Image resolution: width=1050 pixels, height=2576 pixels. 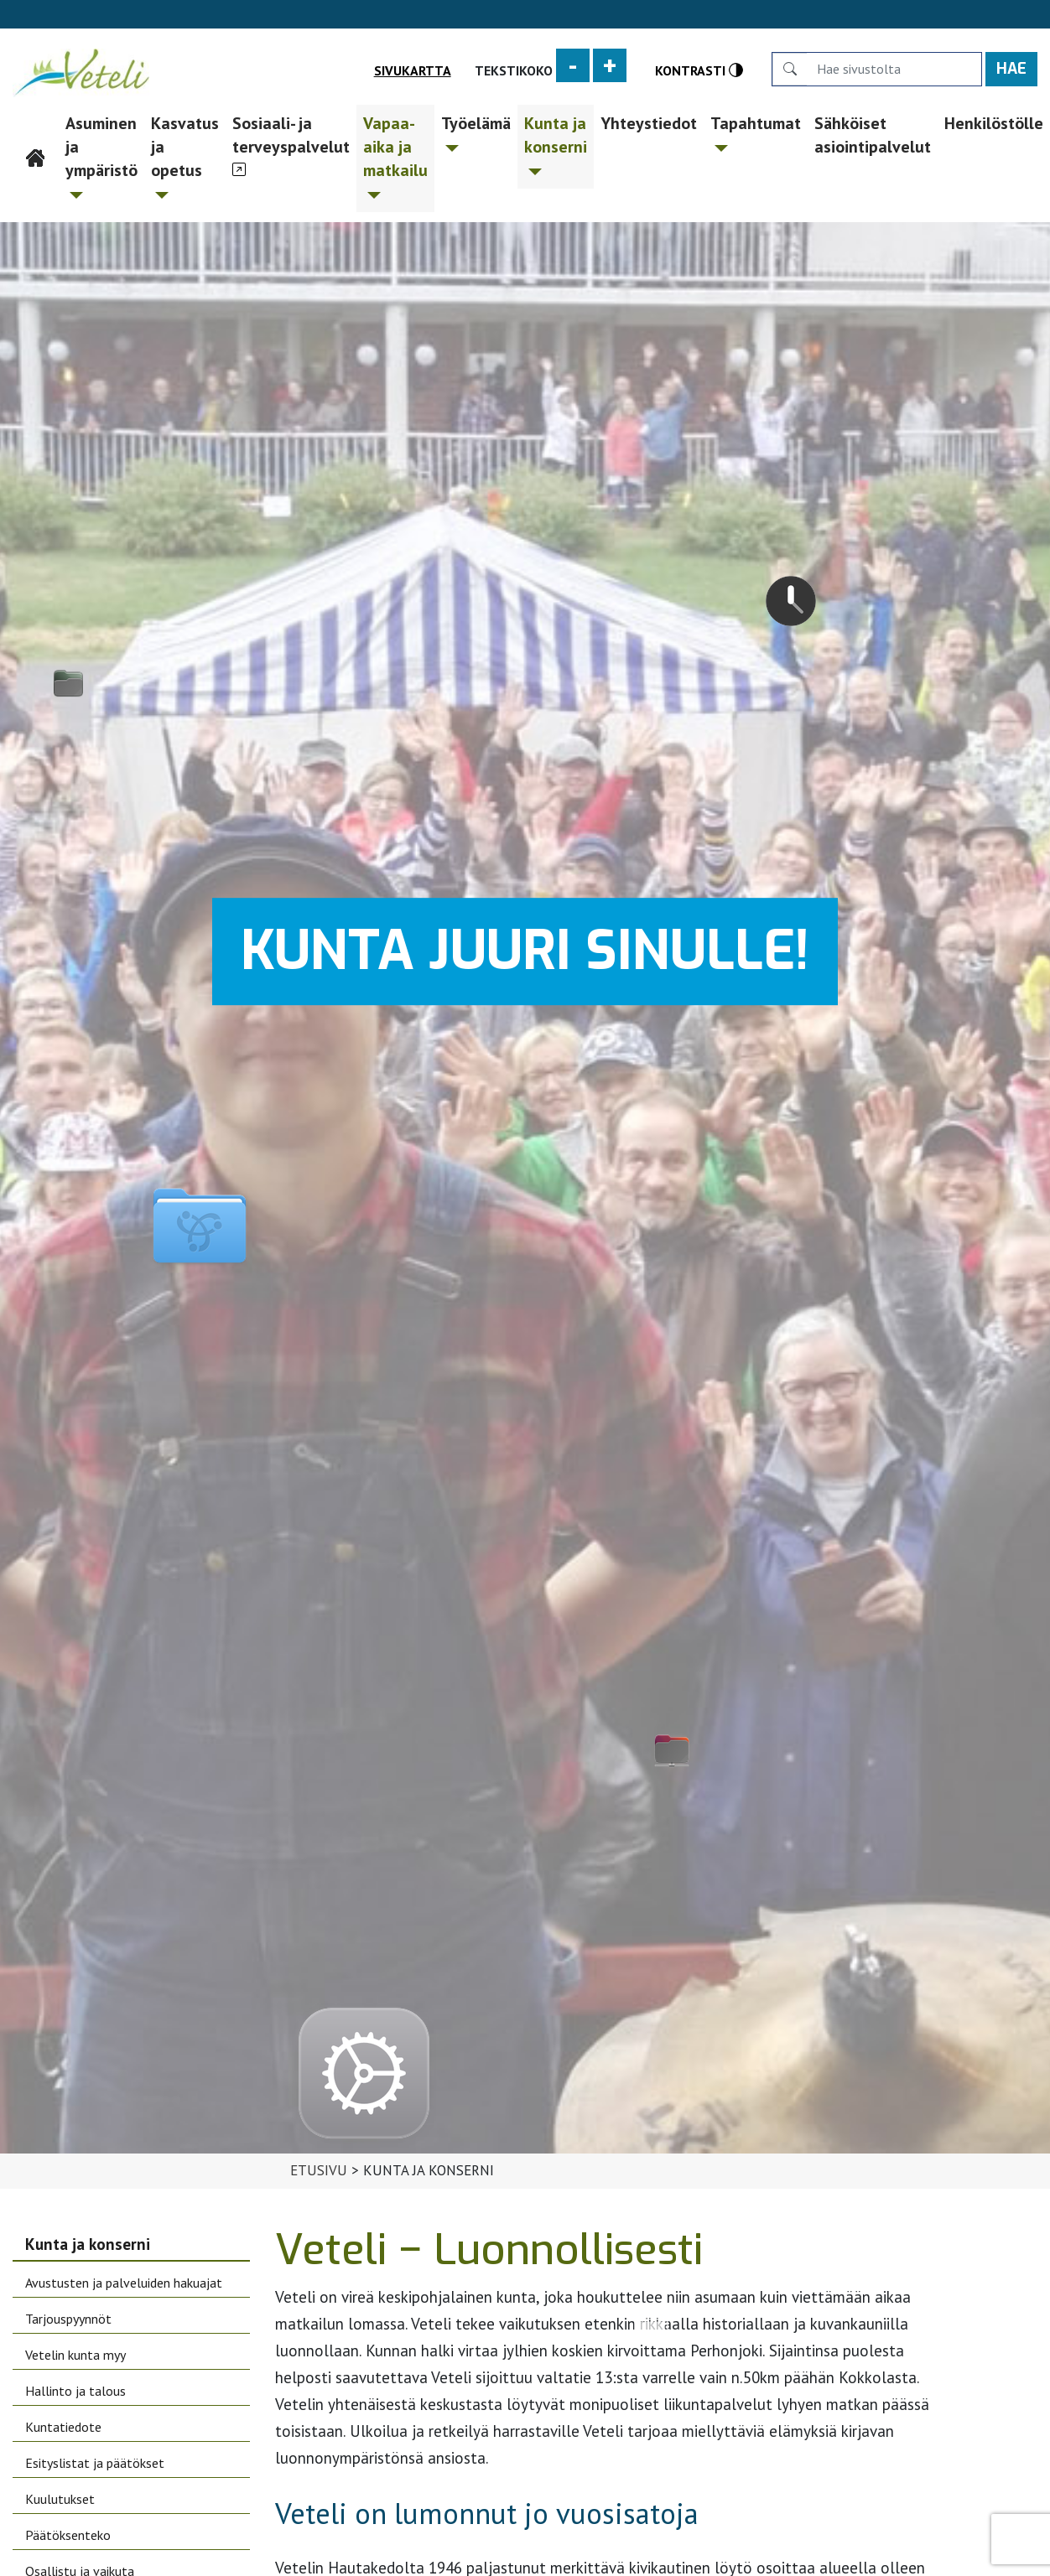 I want to click on access your iMovie media library, so click(x=651, y=2329).